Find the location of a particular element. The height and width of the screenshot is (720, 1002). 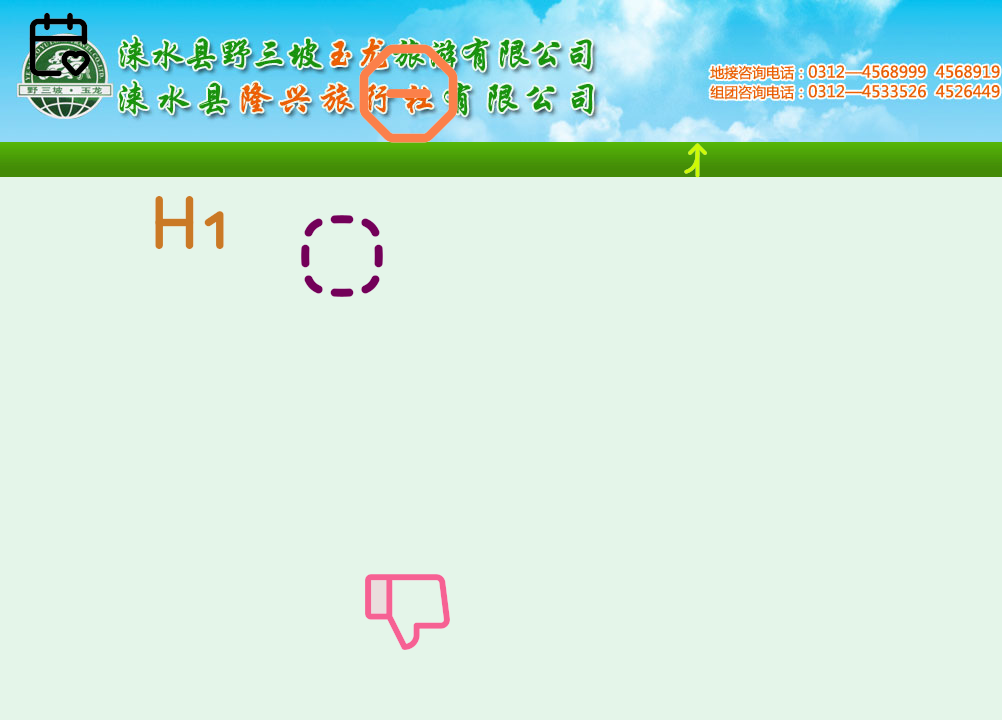

view favorite or liked events is located at coordinates (58, 44).